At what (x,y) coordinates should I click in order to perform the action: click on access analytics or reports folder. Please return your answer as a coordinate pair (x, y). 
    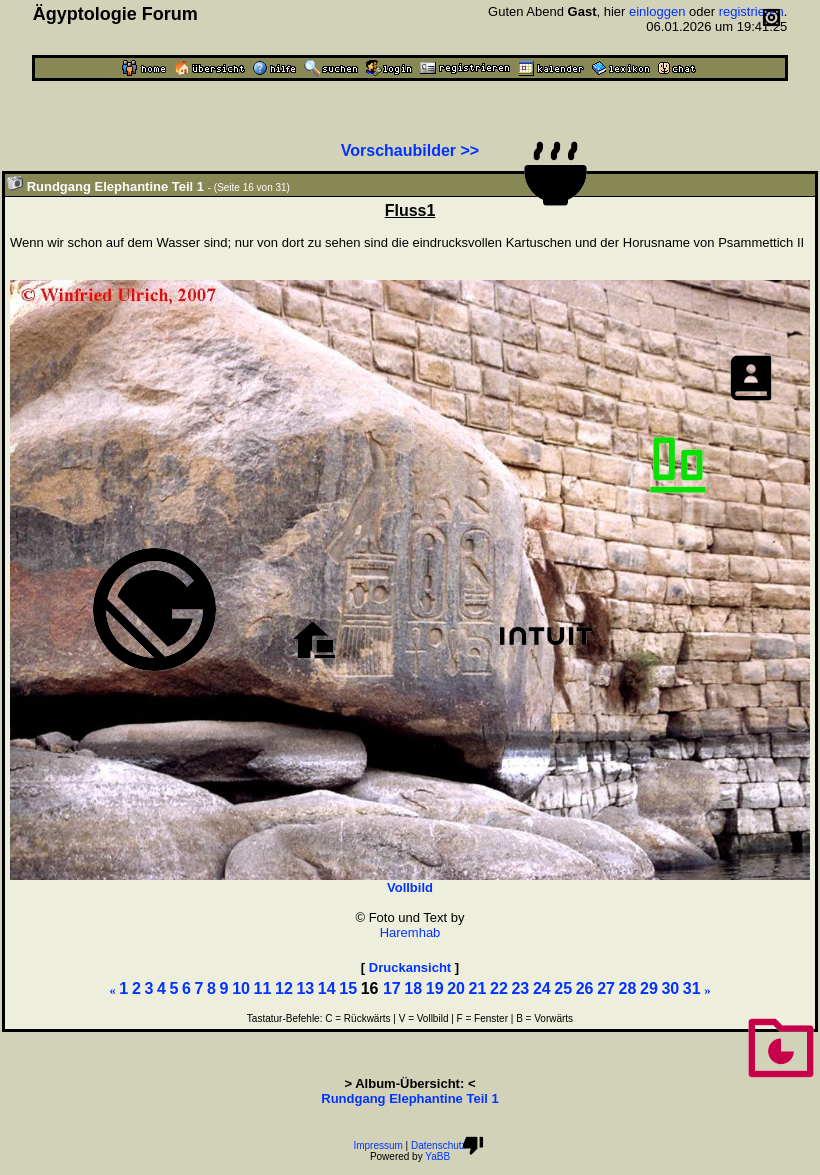
    Looking at the image, I should click on (781, 1048).